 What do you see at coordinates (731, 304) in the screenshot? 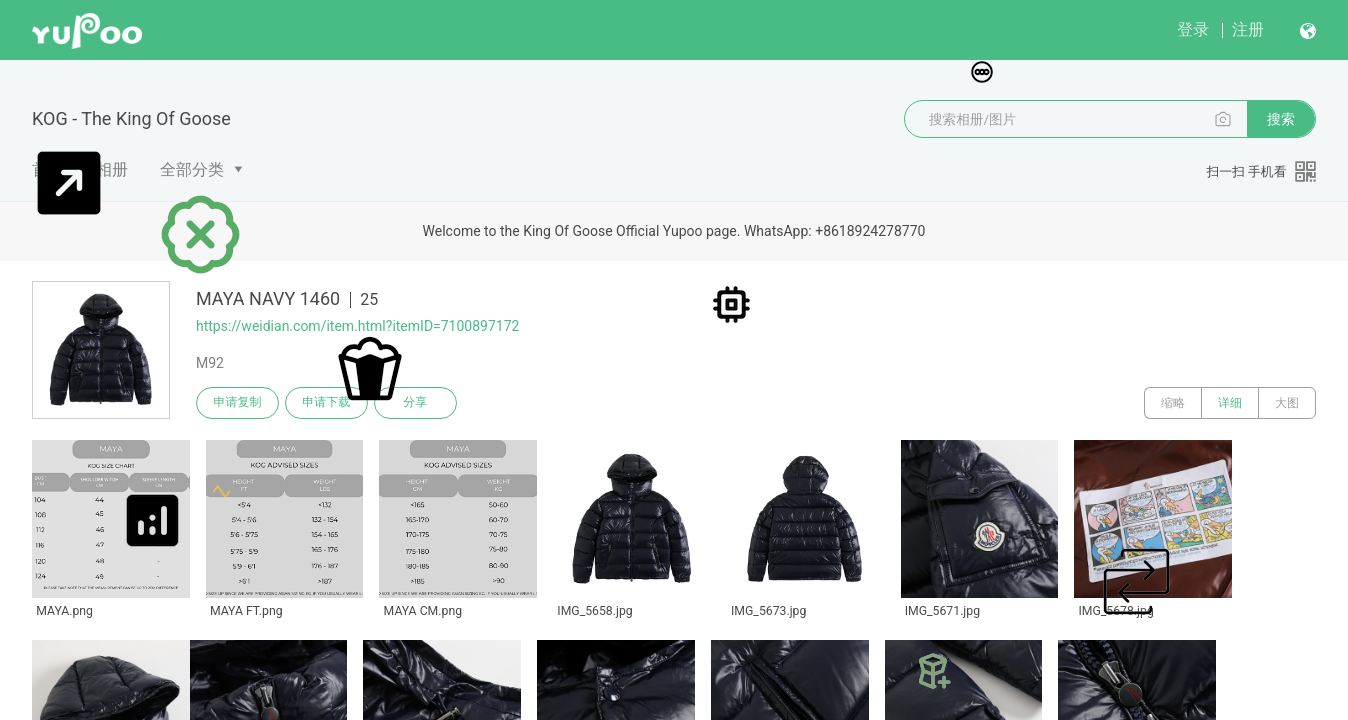
I see `view device memory or RAM usage` at bounding box center [731, 304].